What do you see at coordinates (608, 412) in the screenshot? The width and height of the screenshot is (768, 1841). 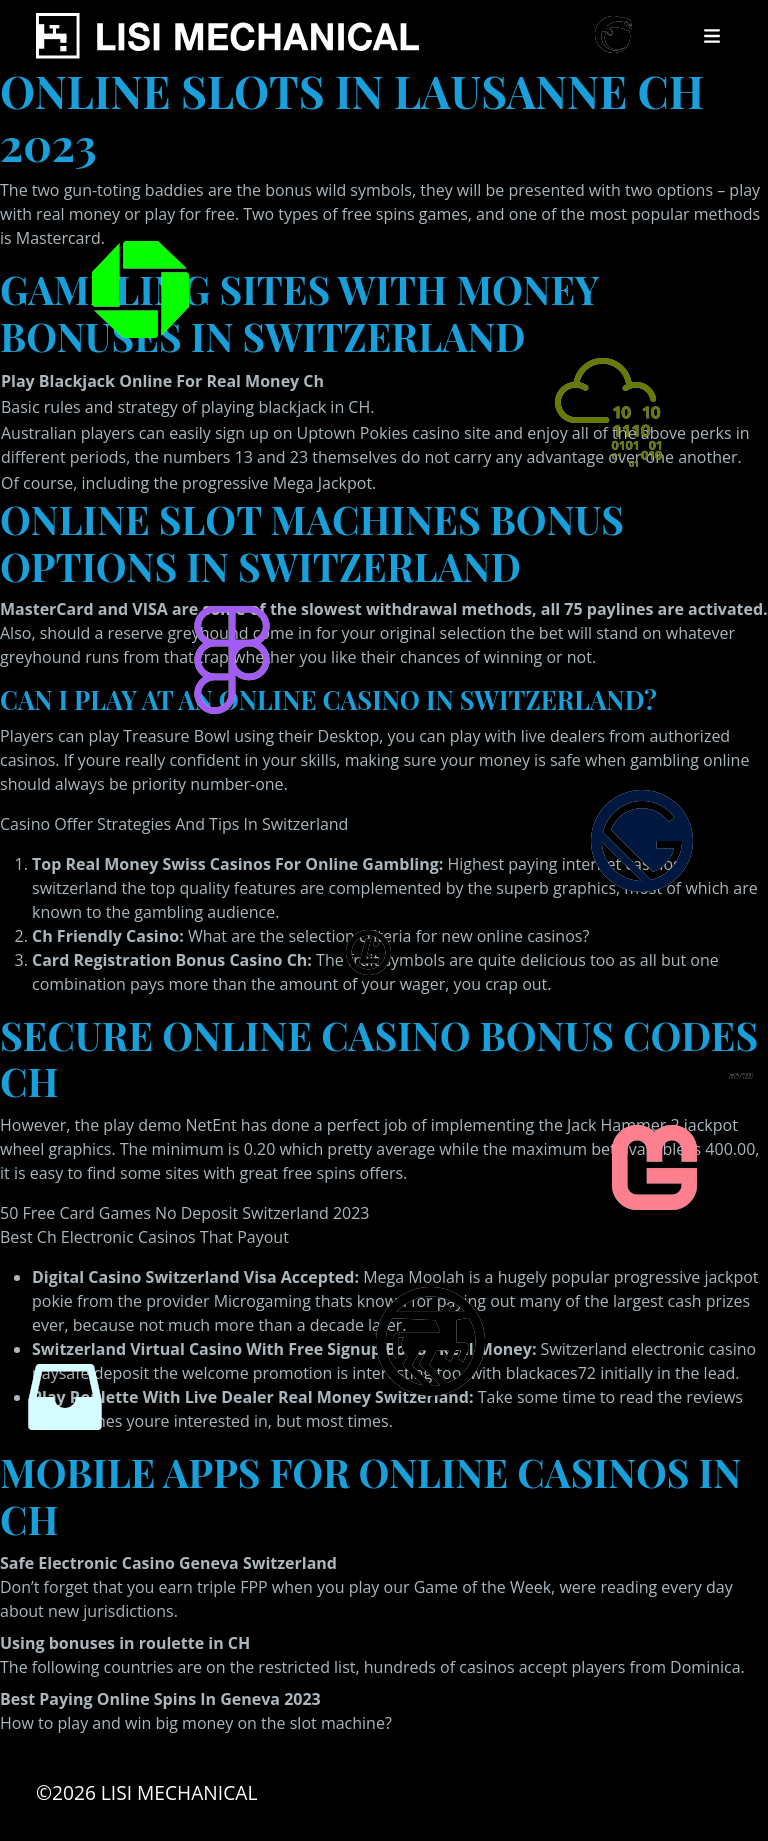 I see `visit tryhackme cybersecurity learning platform` at bounding box center [608, 412].